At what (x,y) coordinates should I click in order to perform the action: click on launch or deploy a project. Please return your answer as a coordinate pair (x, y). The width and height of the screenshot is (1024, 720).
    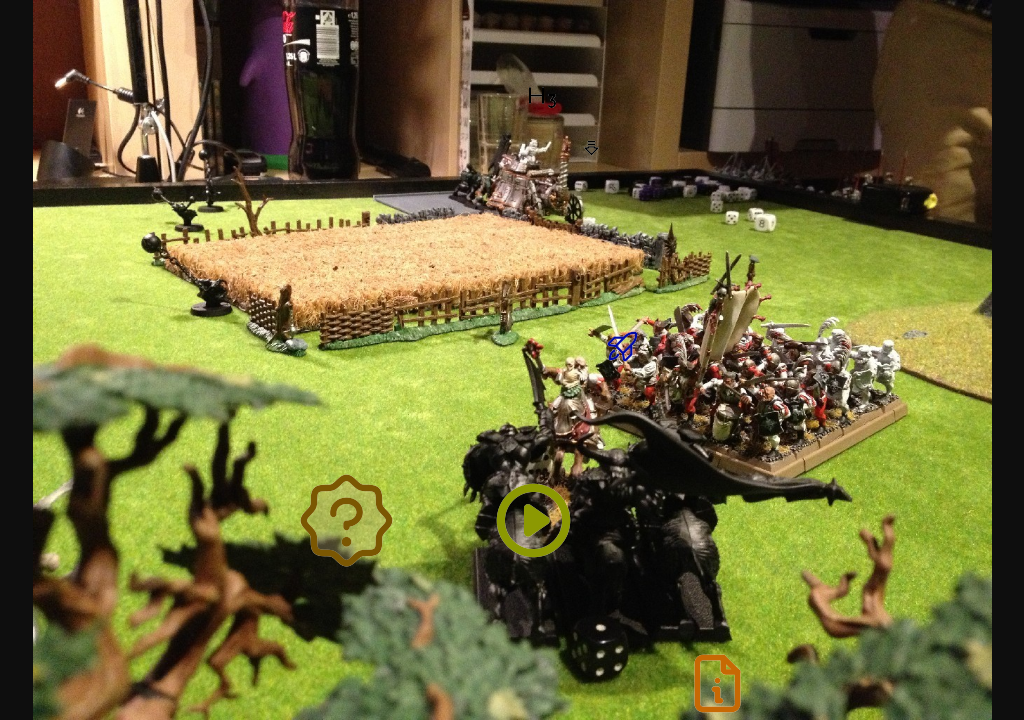
    Looking at the image, I should click on (623, 346).